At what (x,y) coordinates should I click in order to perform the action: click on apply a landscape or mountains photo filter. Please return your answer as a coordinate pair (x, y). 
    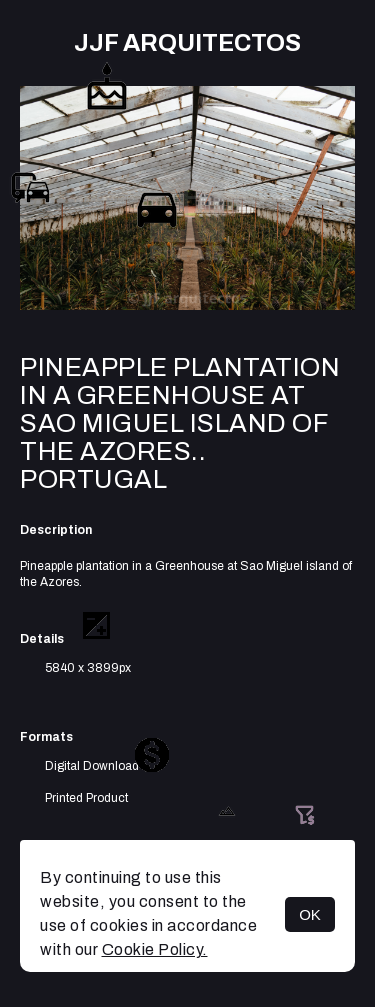
    Looking at the image, I should click on (227, 811).